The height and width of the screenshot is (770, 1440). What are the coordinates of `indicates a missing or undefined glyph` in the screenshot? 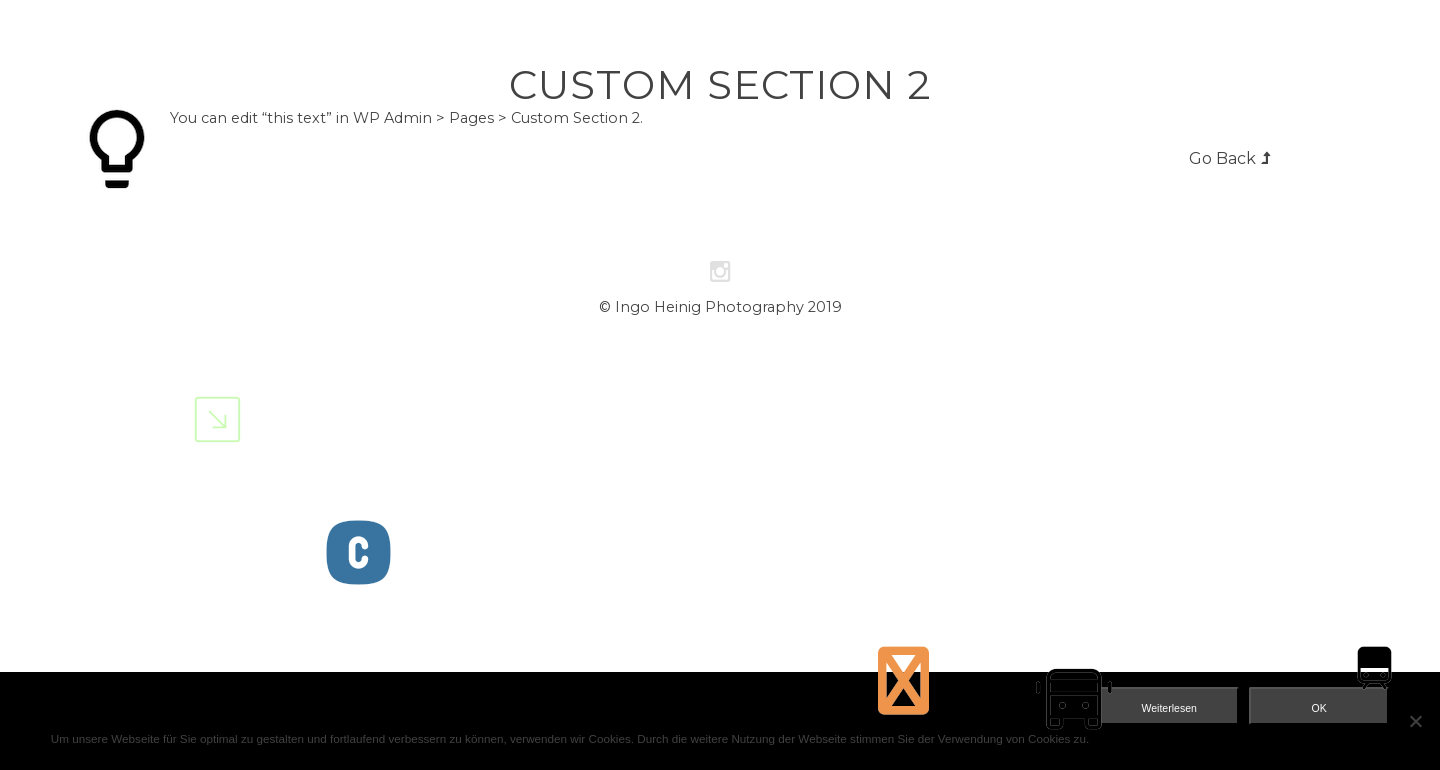 It's located at (903, 680).